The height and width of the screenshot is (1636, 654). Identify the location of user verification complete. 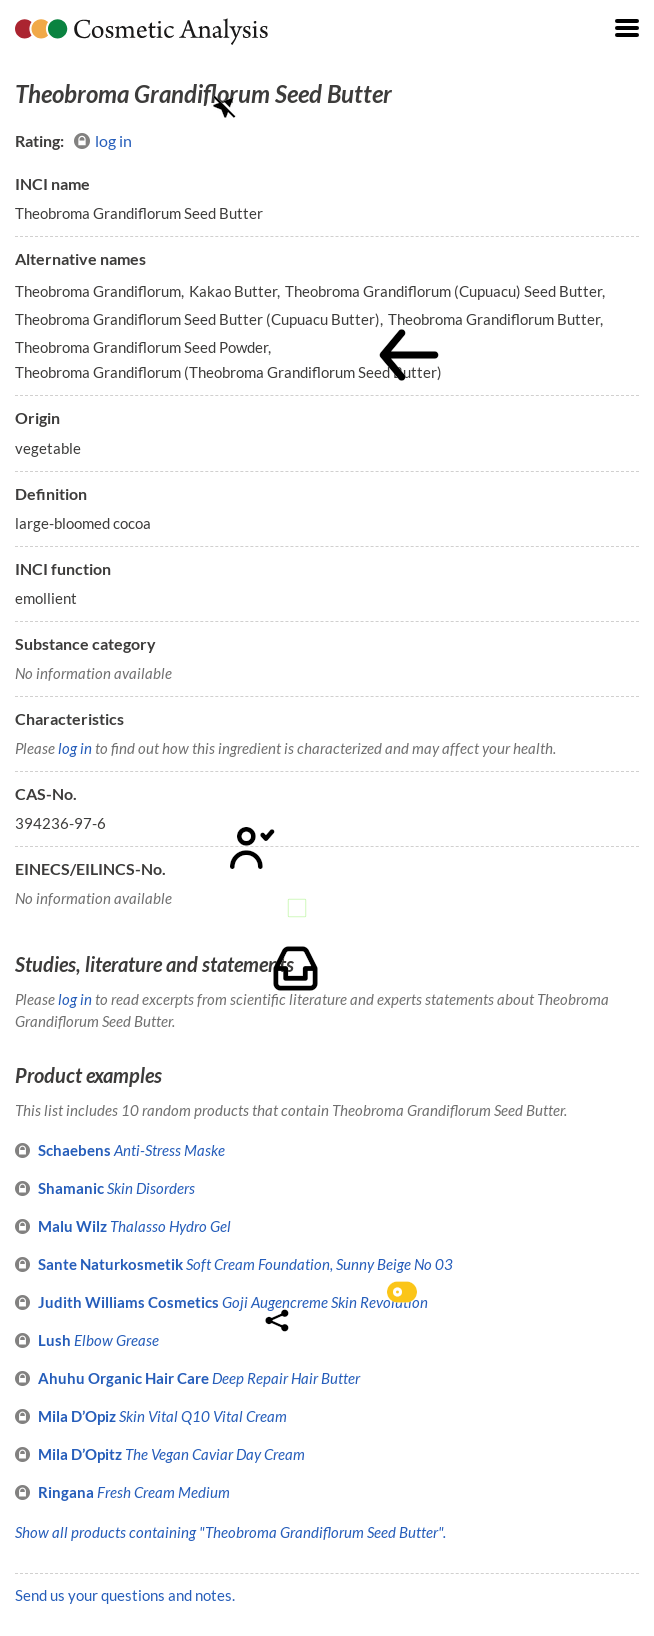
(251, 848).